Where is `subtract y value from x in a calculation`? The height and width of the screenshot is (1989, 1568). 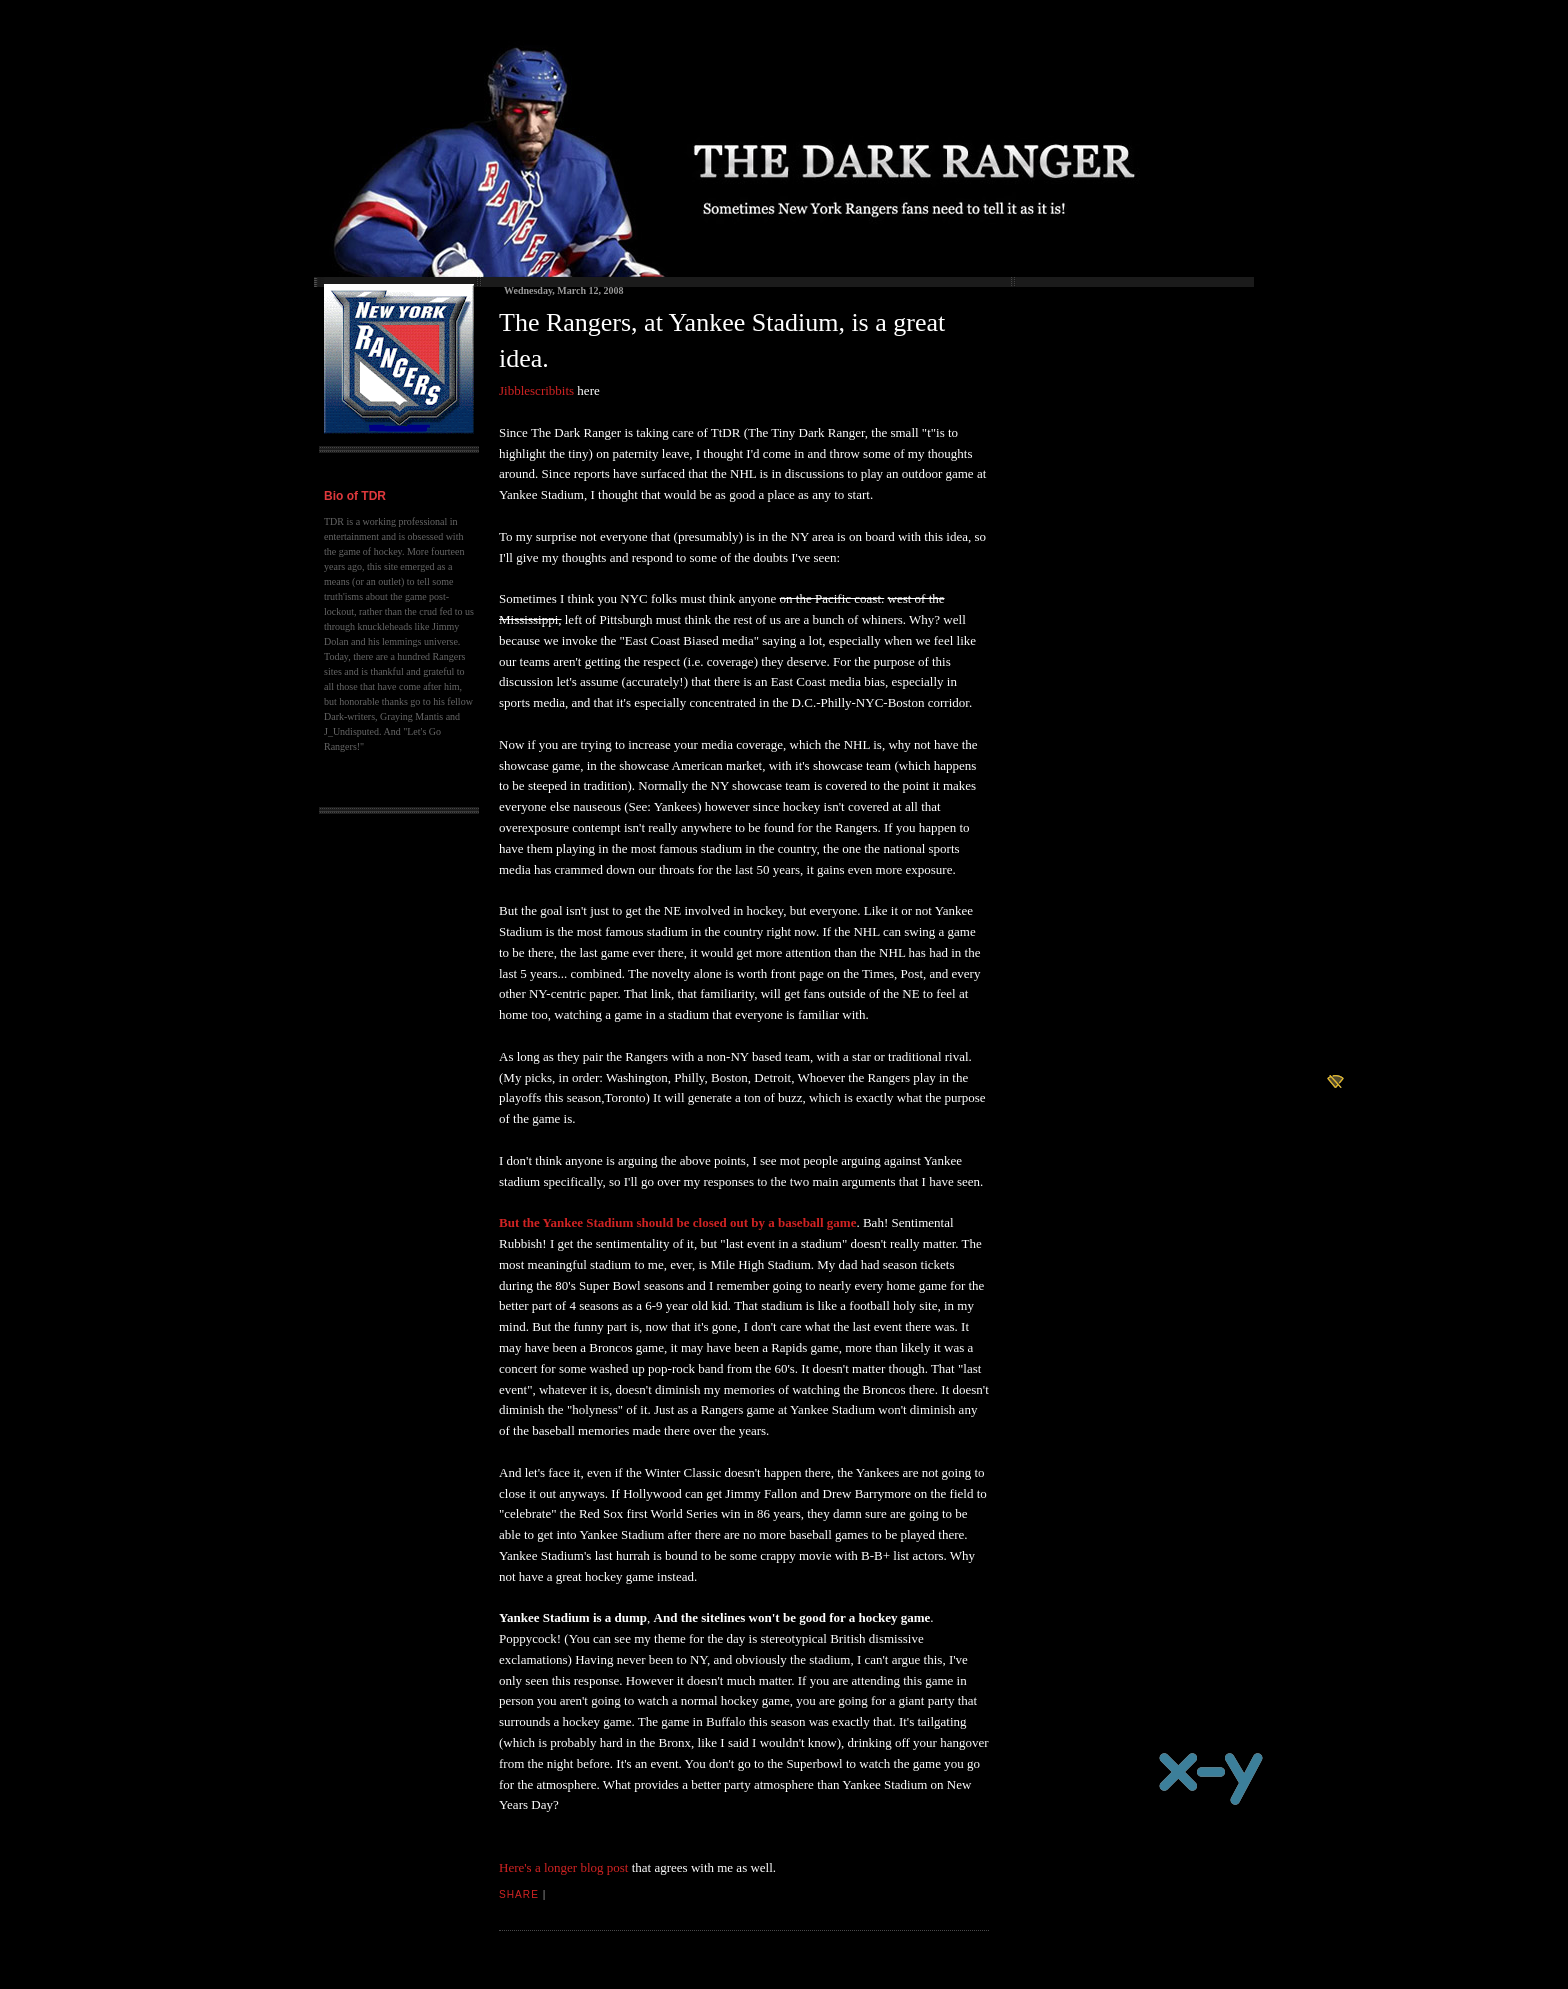 subtract y value from x in a calculation is located at coordinates (1211, 1772).